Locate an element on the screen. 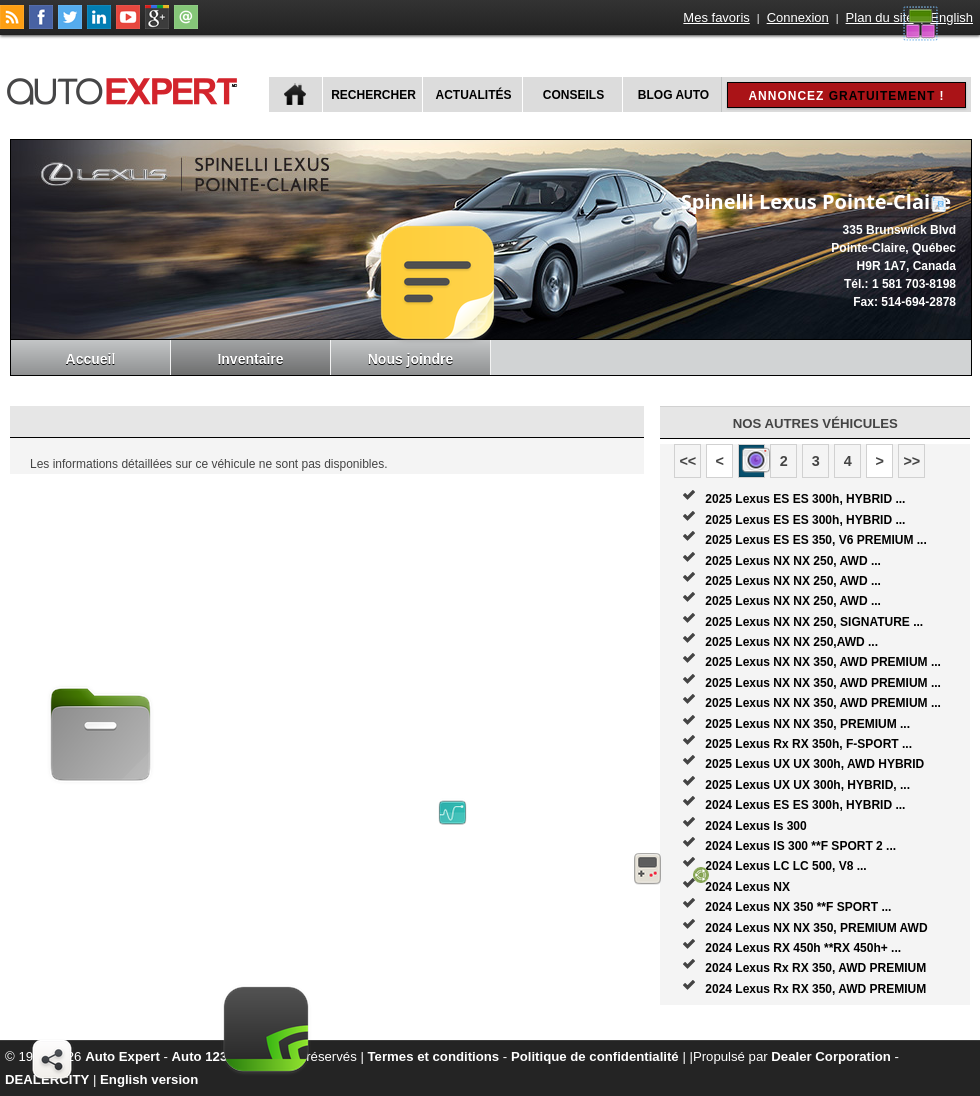  open webcamoid camera application is located at coordinates (756, 460).